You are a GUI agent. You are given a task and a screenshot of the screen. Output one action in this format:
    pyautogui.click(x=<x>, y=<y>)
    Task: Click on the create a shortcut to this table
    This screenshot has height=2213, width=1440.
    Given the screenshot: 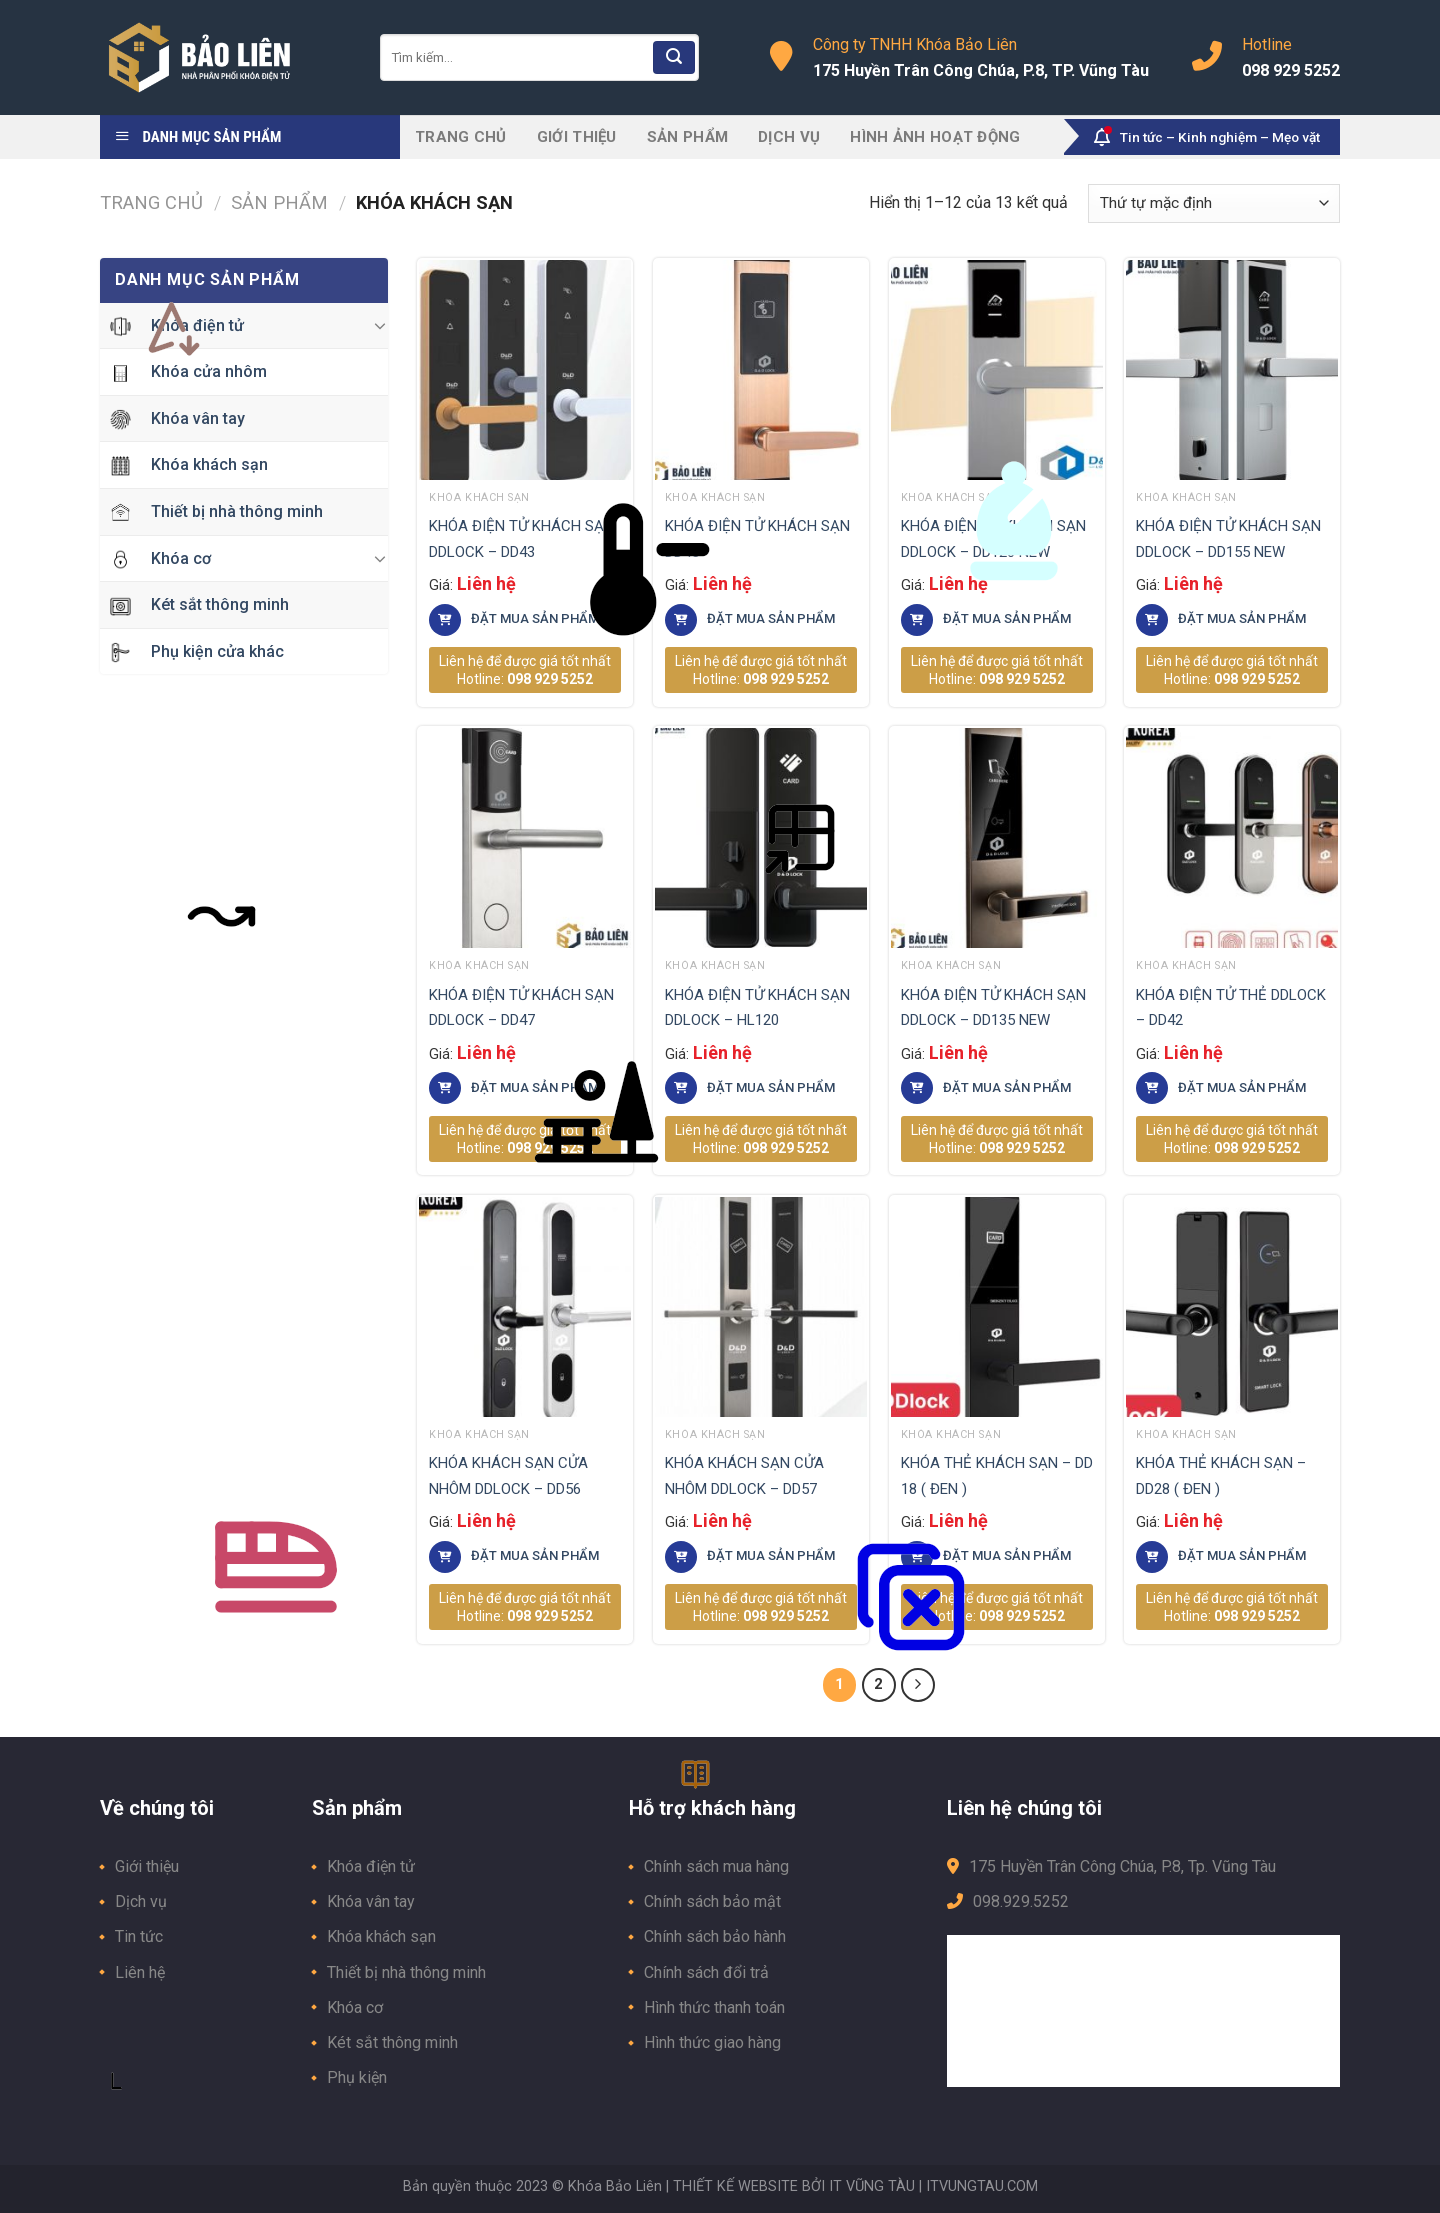 What is the action you would take?
    pyautogui.click(x=801, y=837)
    